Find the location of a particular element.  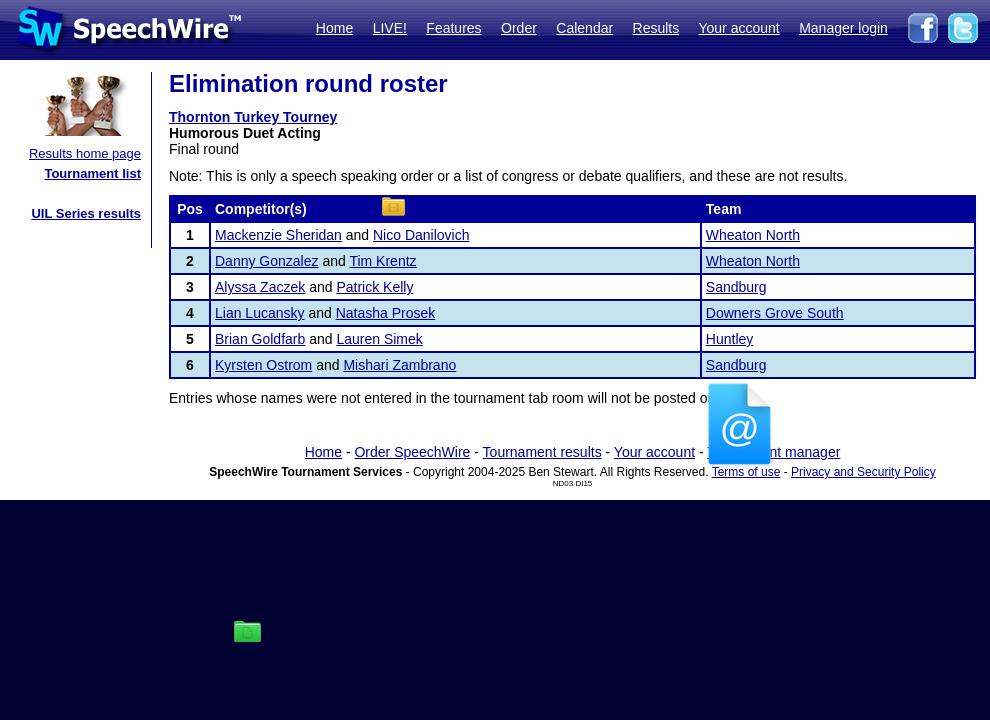

address book or contacts file is located at coordinates (739, 425).